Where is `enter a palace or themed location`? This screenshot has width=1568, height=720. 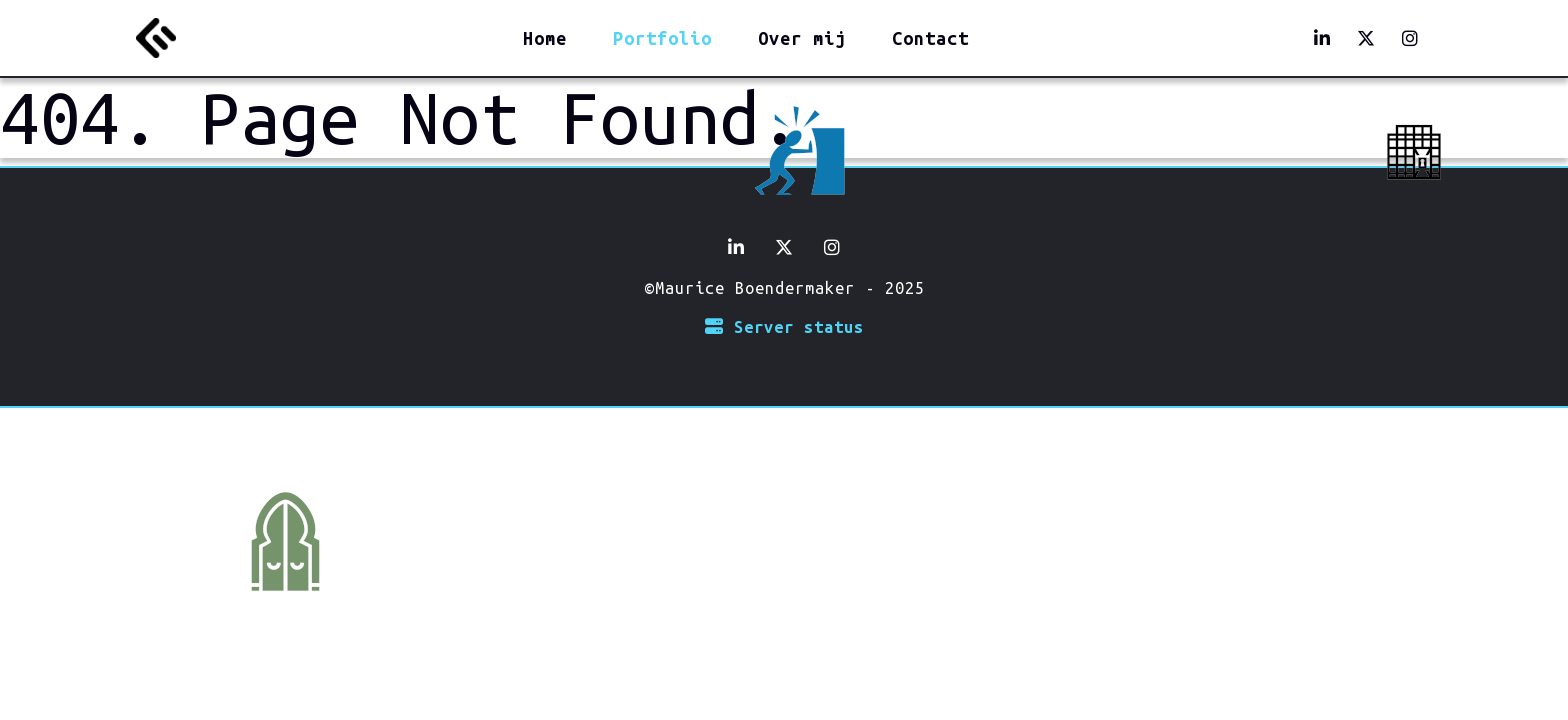 enter a palace or themed location is located at coordinates (285, 541).